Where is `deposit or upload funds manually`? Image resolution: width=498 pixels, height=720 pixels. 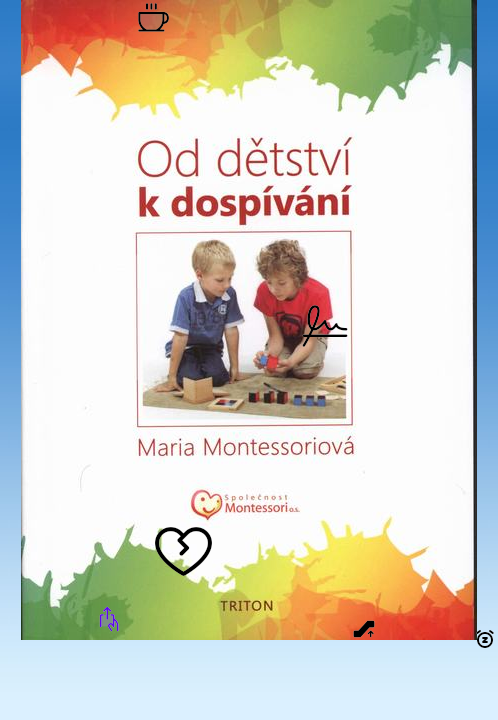 deposit or upload funds manually is located at coordinates (108, 619).